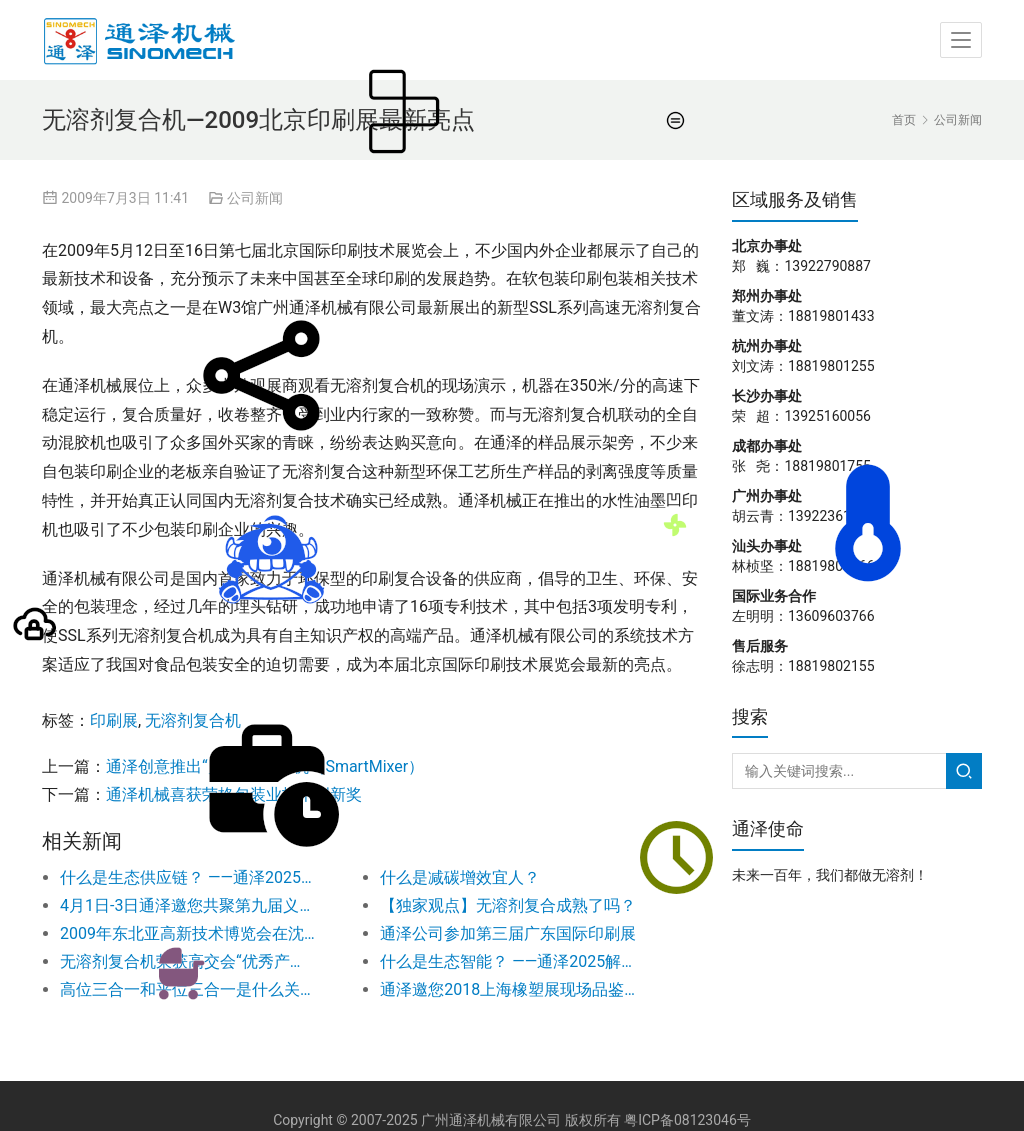  I want to click on toggle fan or ventilation control, so click(675, 525).